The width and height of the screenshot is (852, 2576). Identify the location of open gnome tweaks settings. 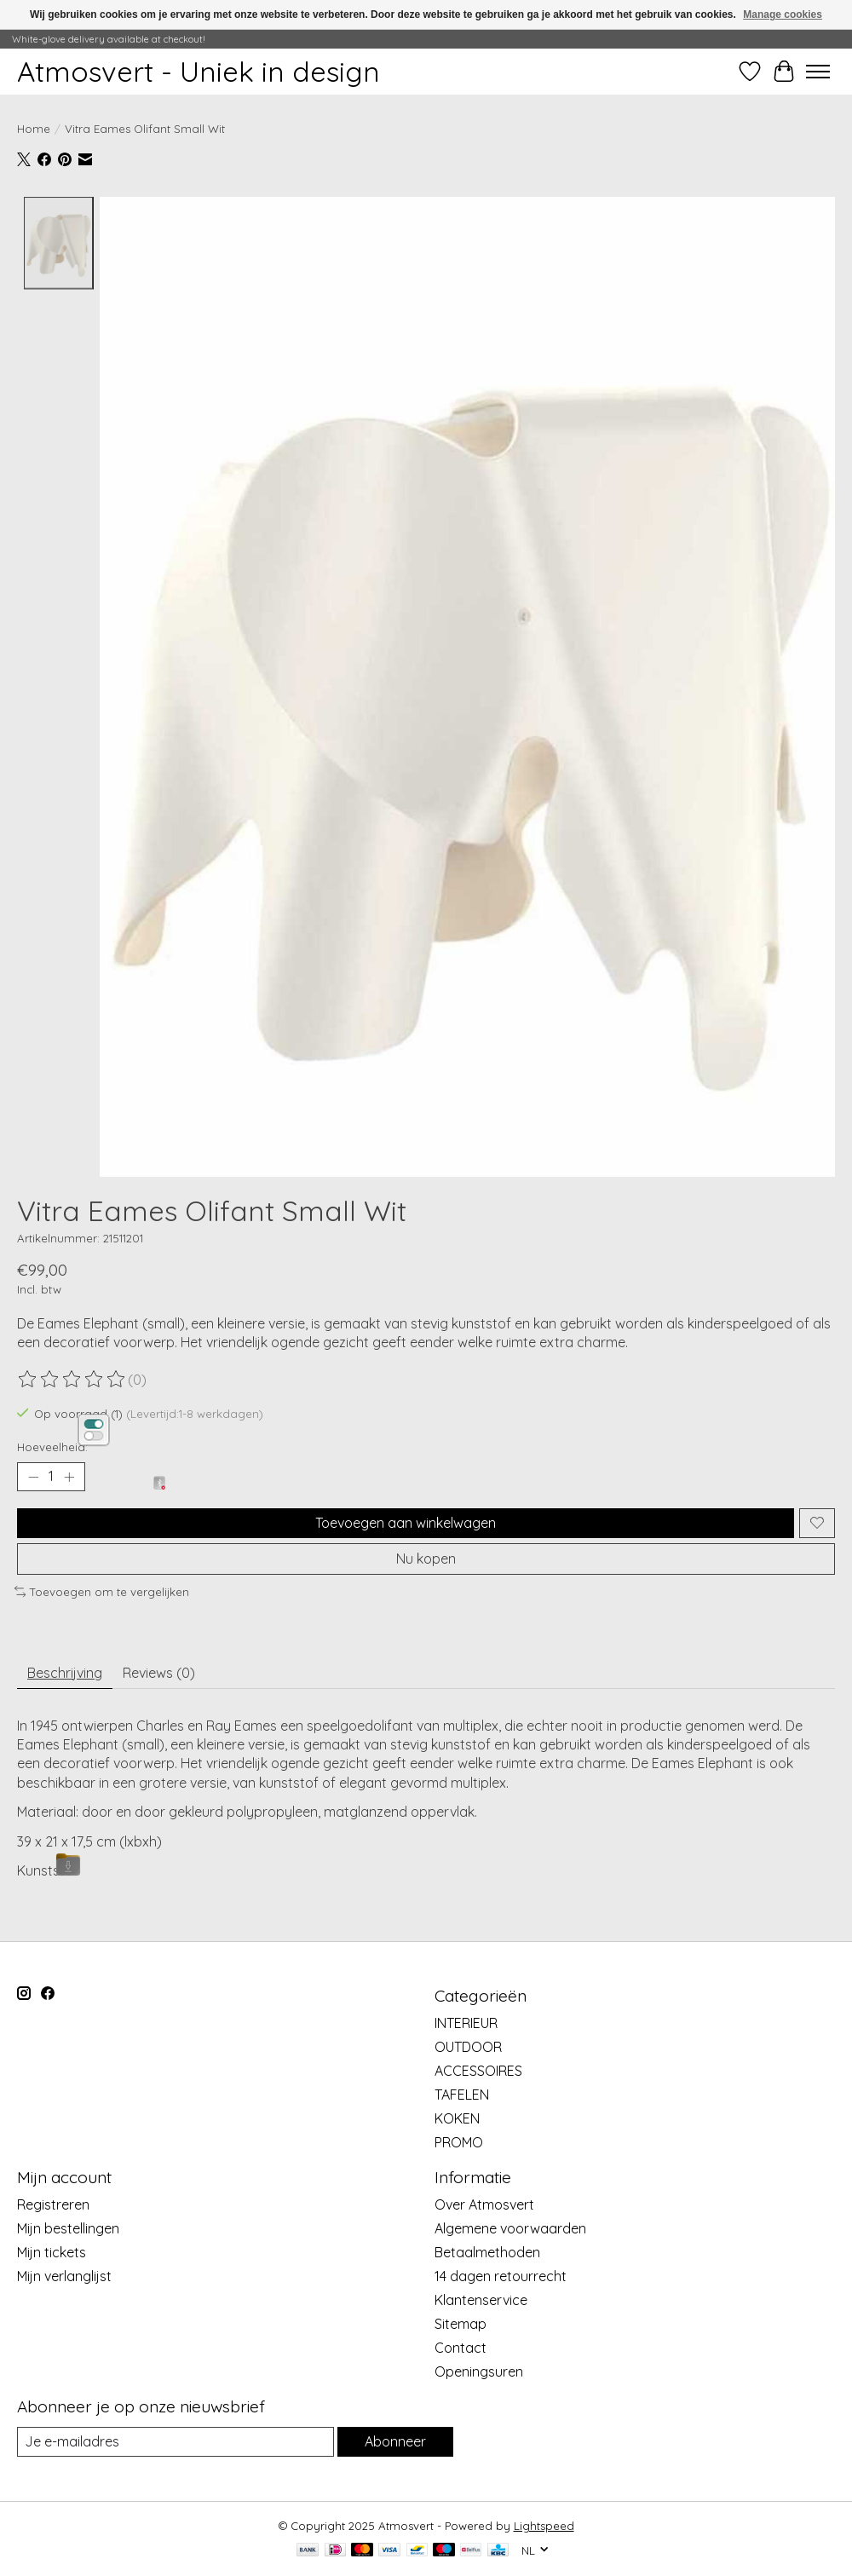
(94, 1430).